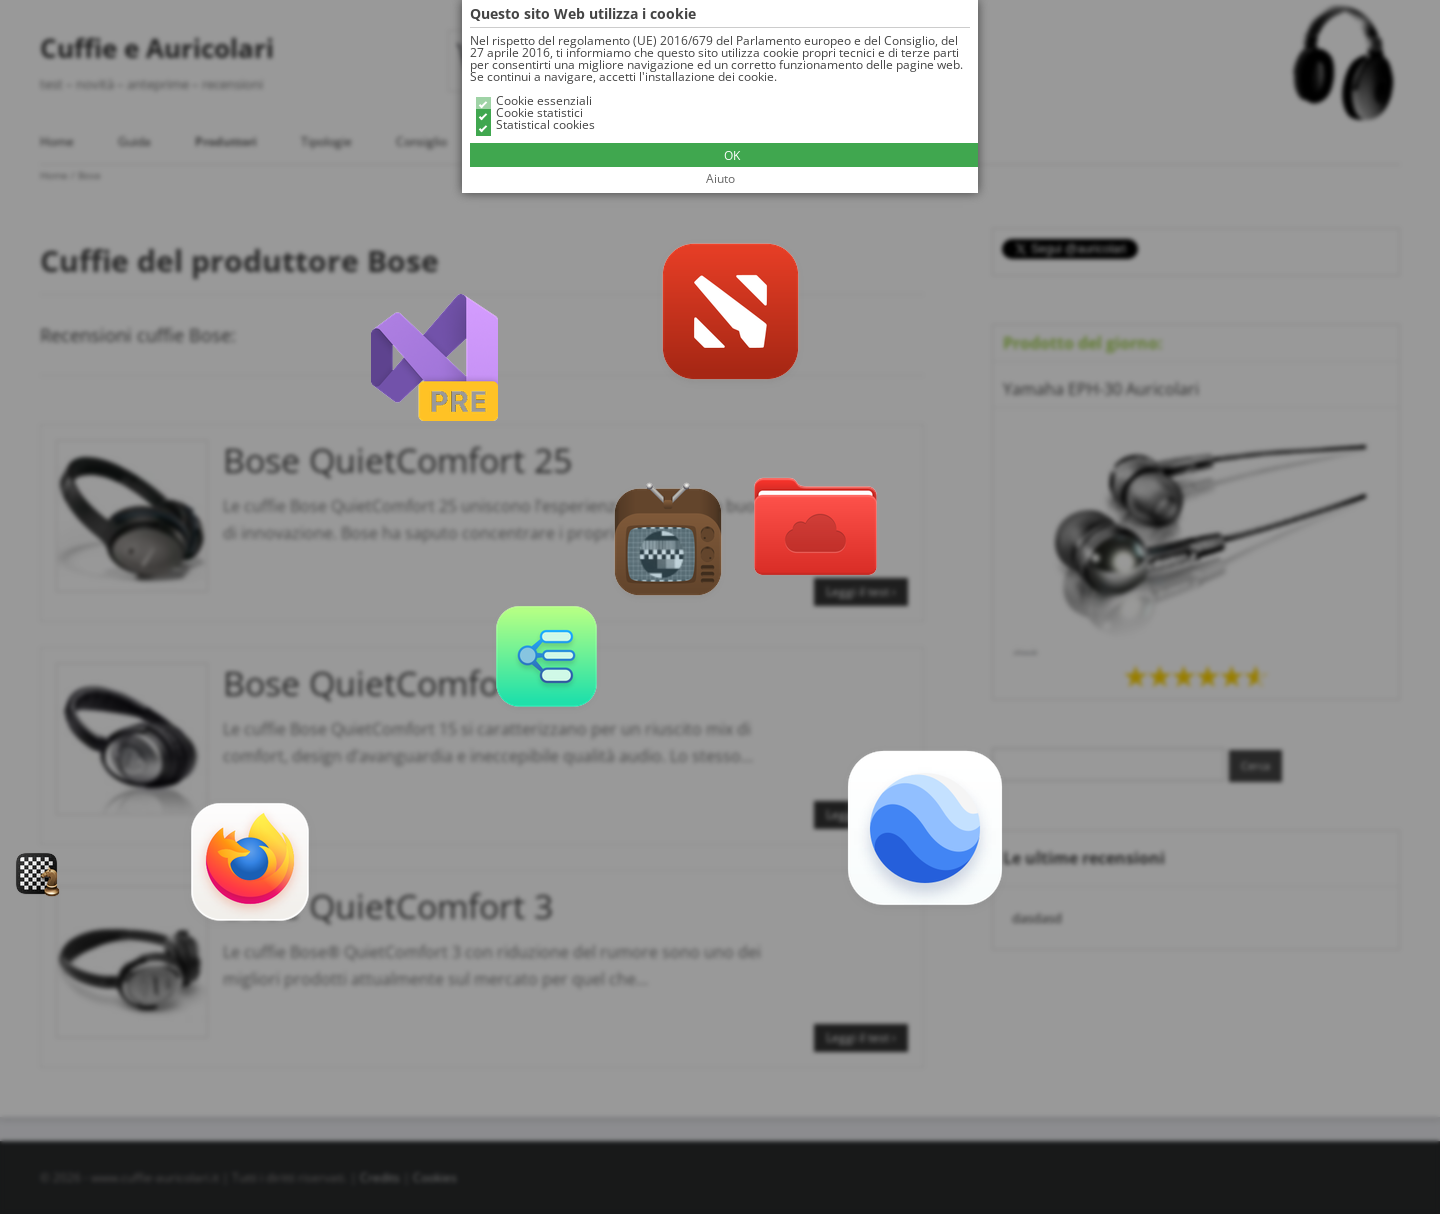  I want to click on open visual studio preview application, so click(434, 357).